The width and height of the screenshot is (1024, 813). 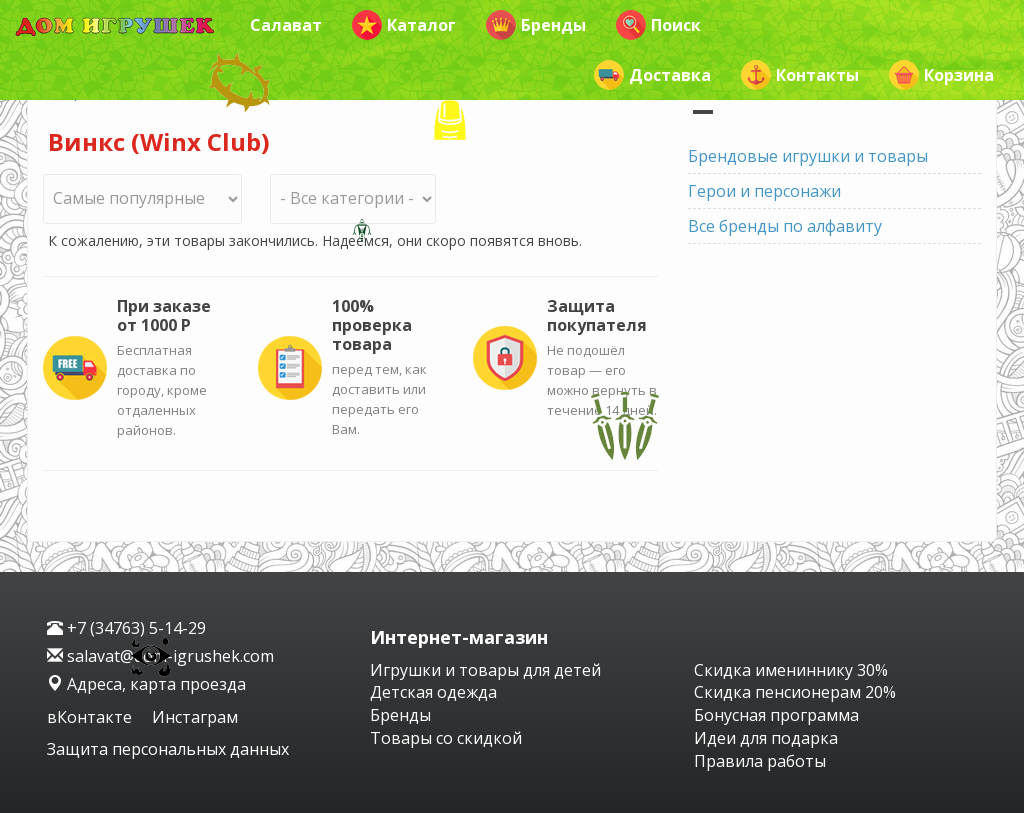 I want to click on activate fire vision or enhanced sight ability, so click(x=151, y=656).